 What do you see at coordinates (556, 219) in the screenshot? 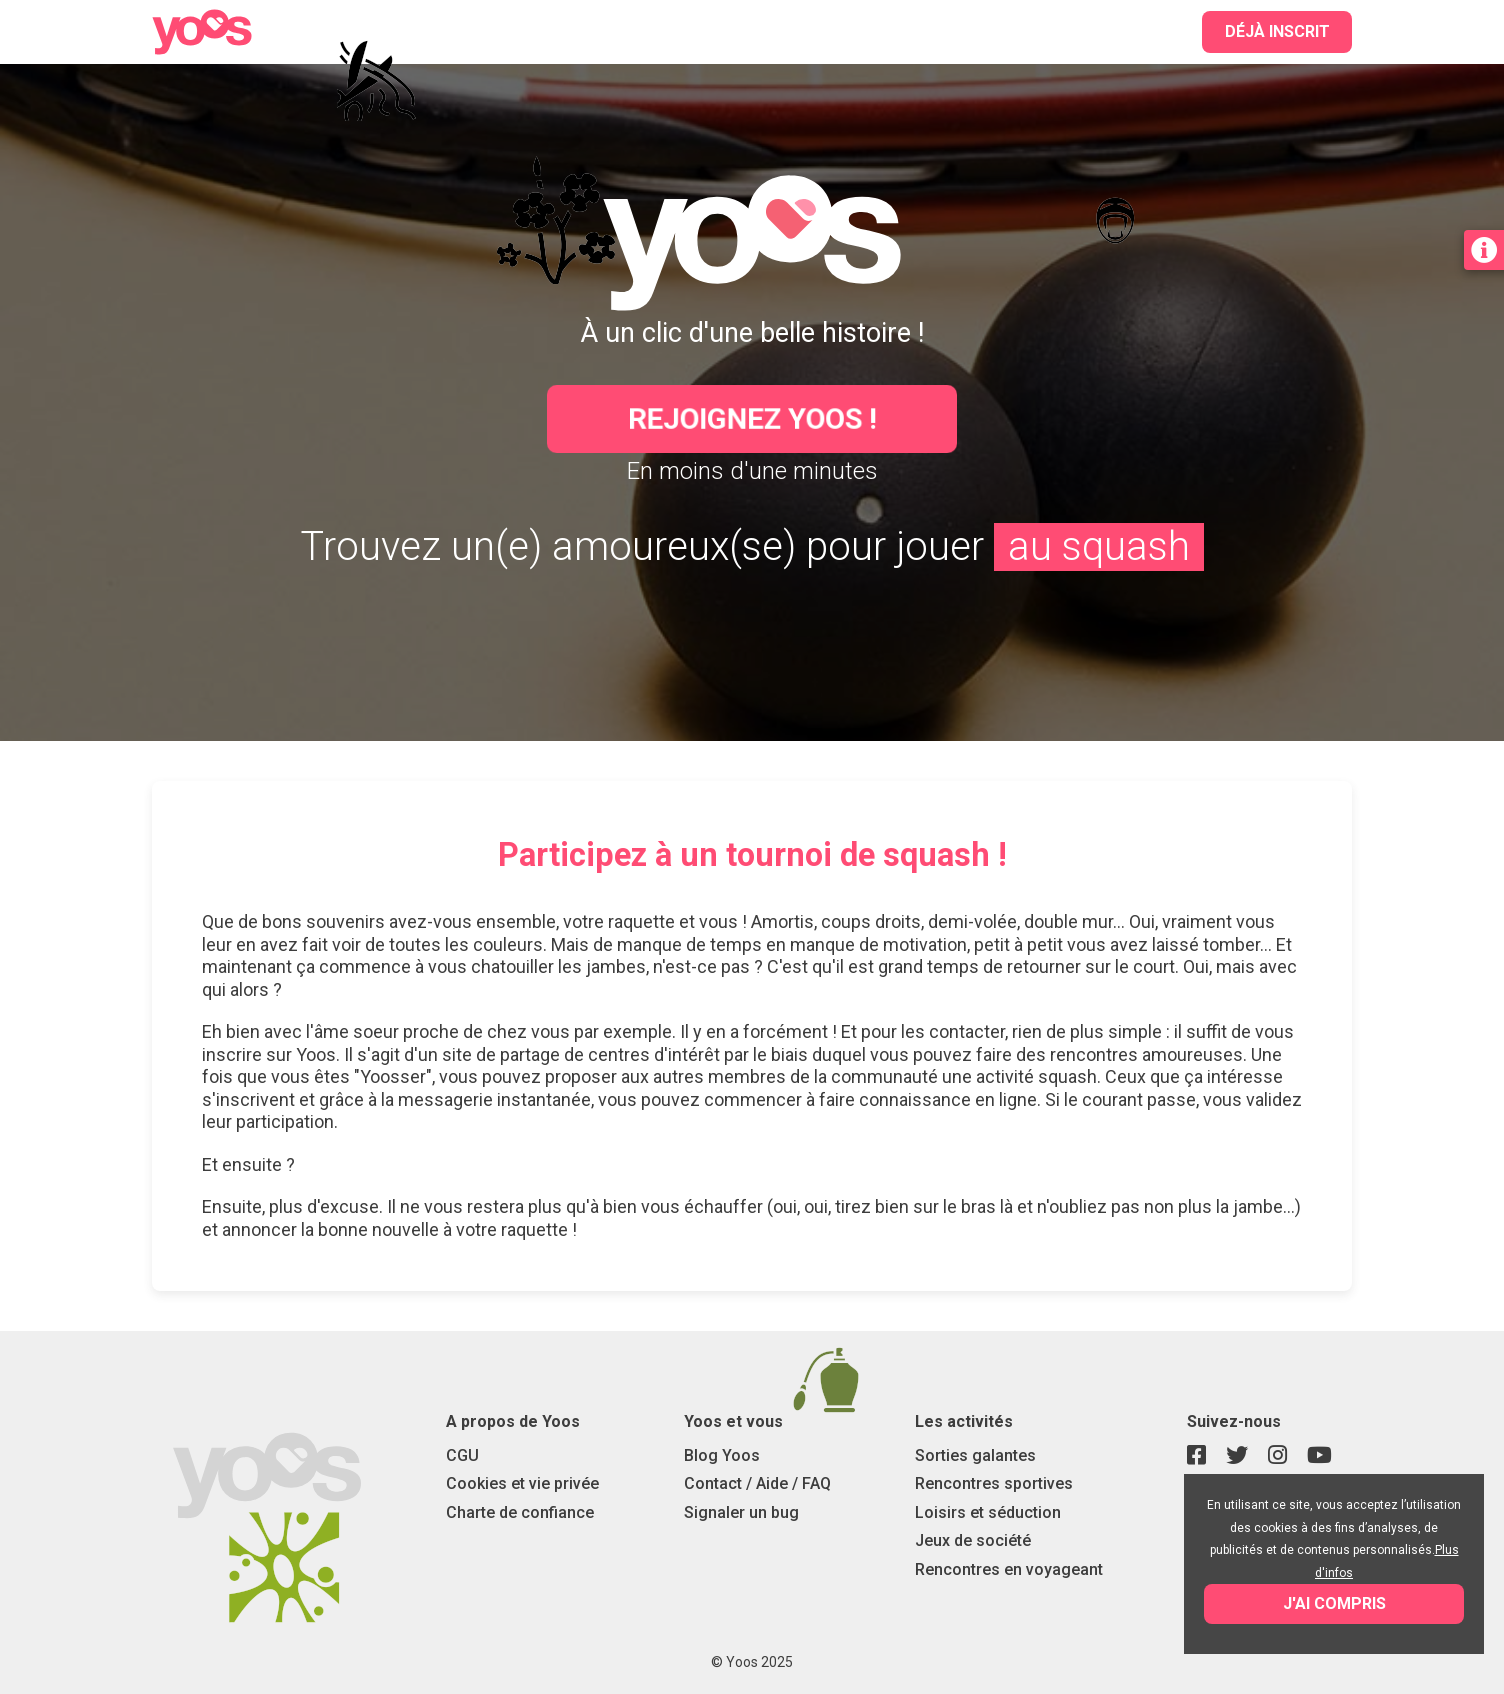
I see `flax plant icon for crafting or farming games` at bounding box center [556, 219].